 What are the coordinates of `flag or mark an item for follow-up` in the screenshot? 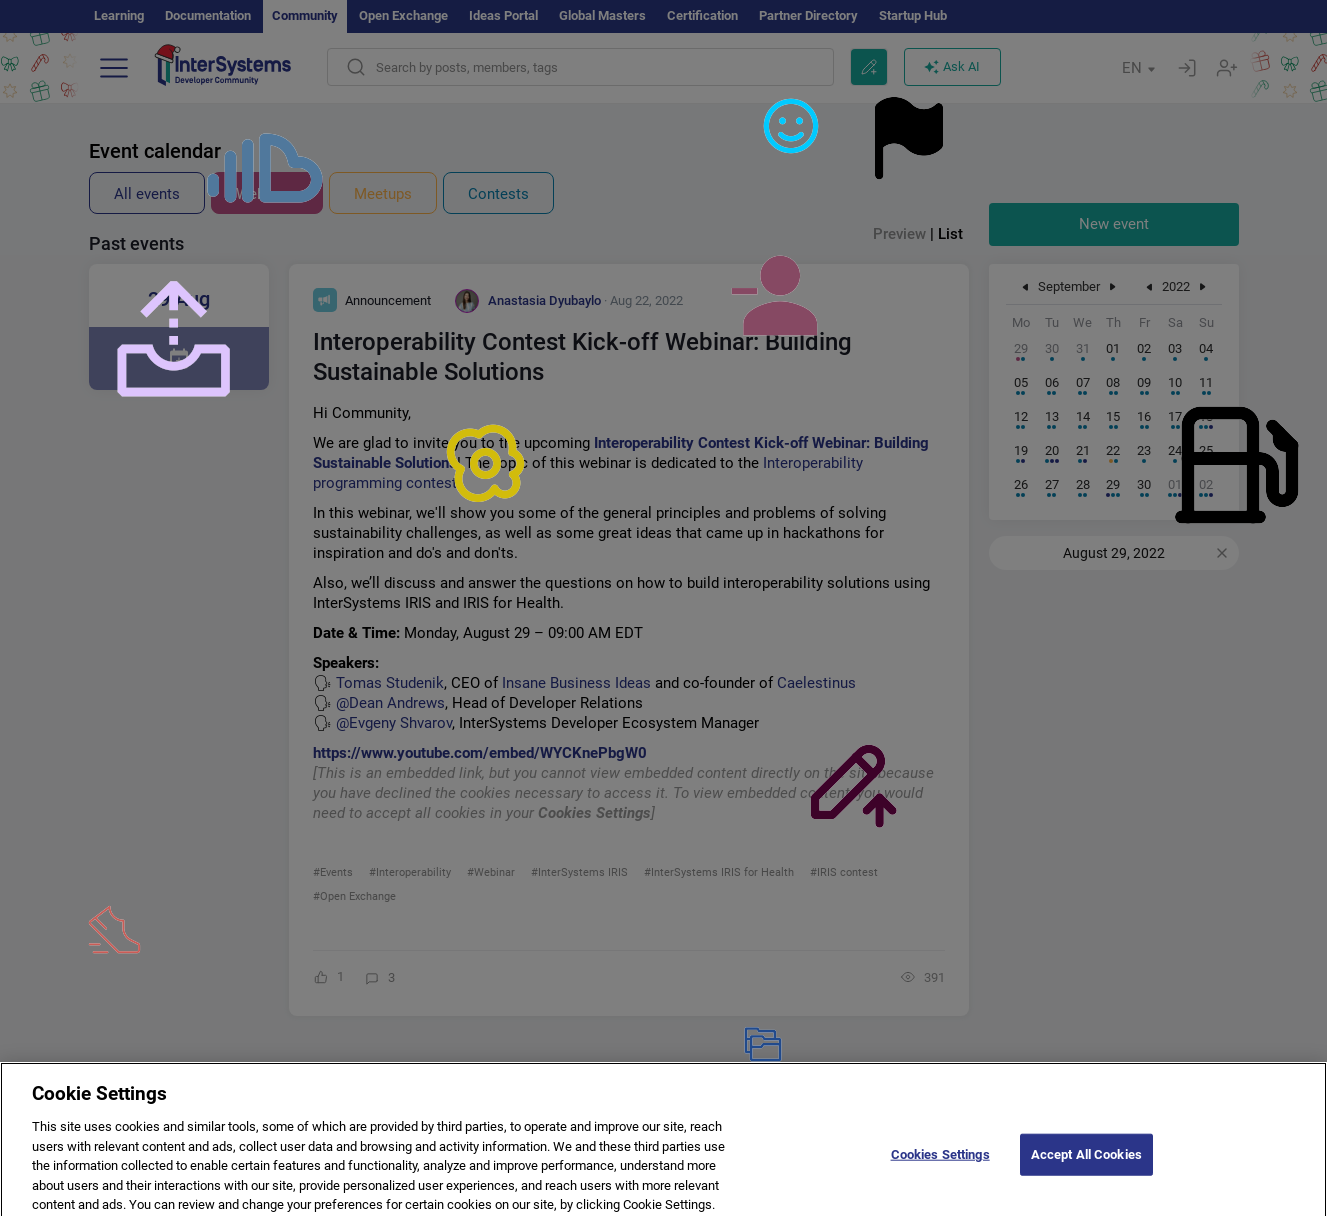 It's located at (909, 137).